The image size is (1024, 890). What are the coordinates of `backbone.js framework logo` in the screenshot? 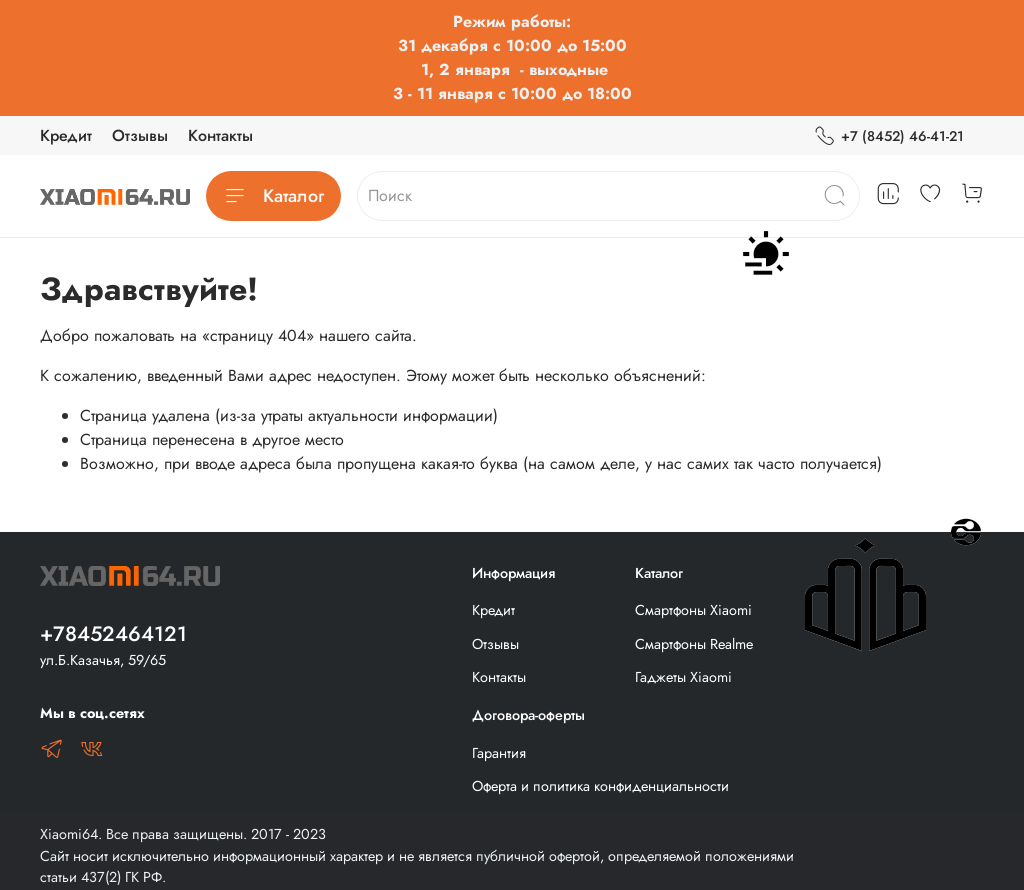 It's located at (865, 594).